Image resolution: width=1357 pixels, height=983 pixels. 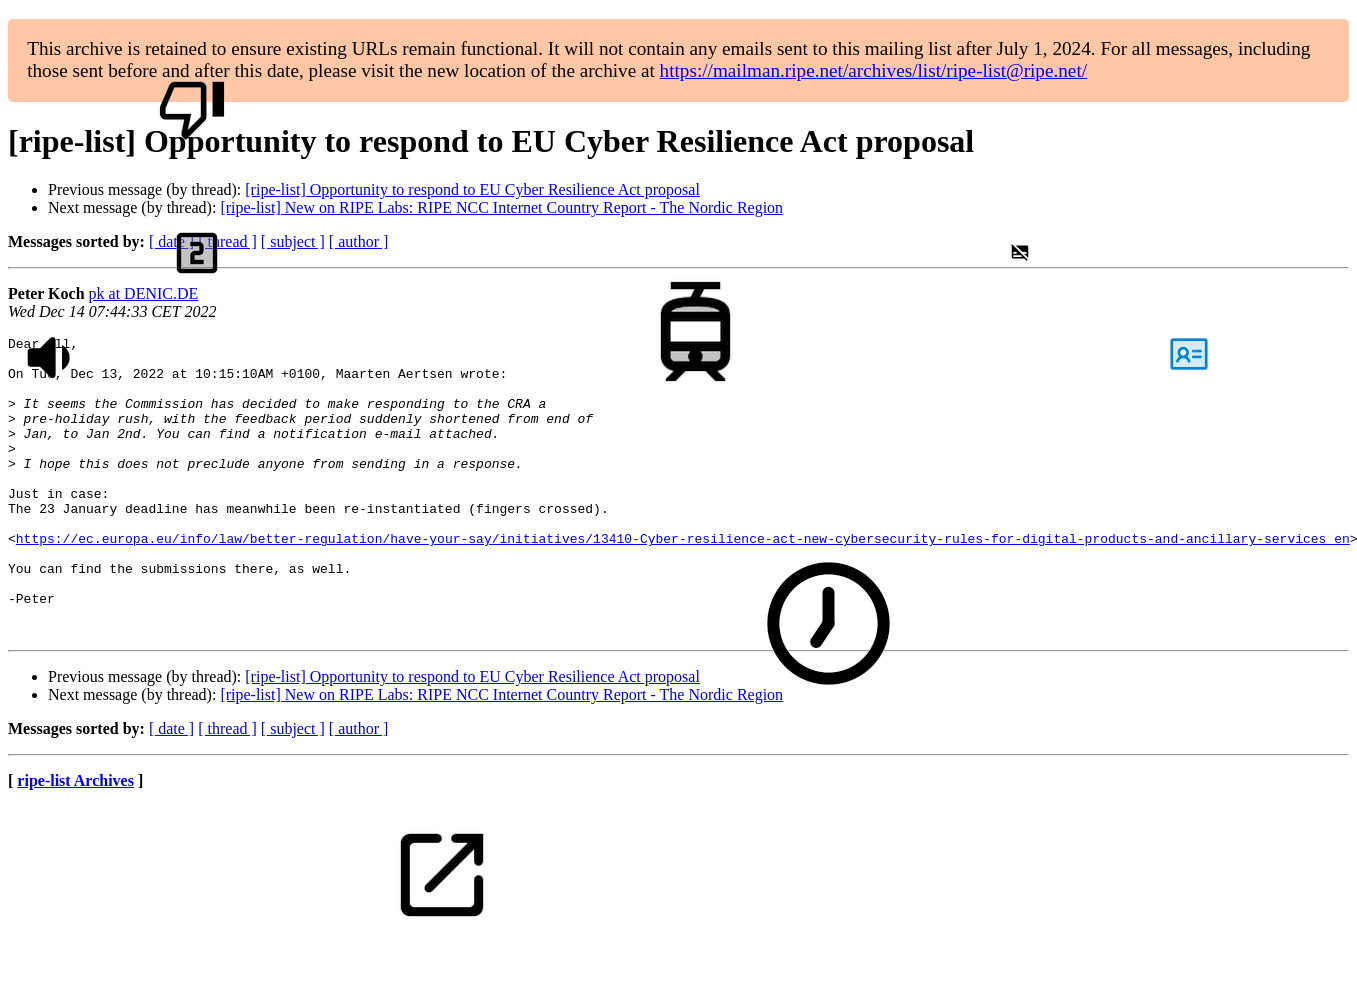 What do you see at coordinates (197, 253) in the screenshot?
I see `indicates step two in a multi-step process` at bounding box center [197, 253].